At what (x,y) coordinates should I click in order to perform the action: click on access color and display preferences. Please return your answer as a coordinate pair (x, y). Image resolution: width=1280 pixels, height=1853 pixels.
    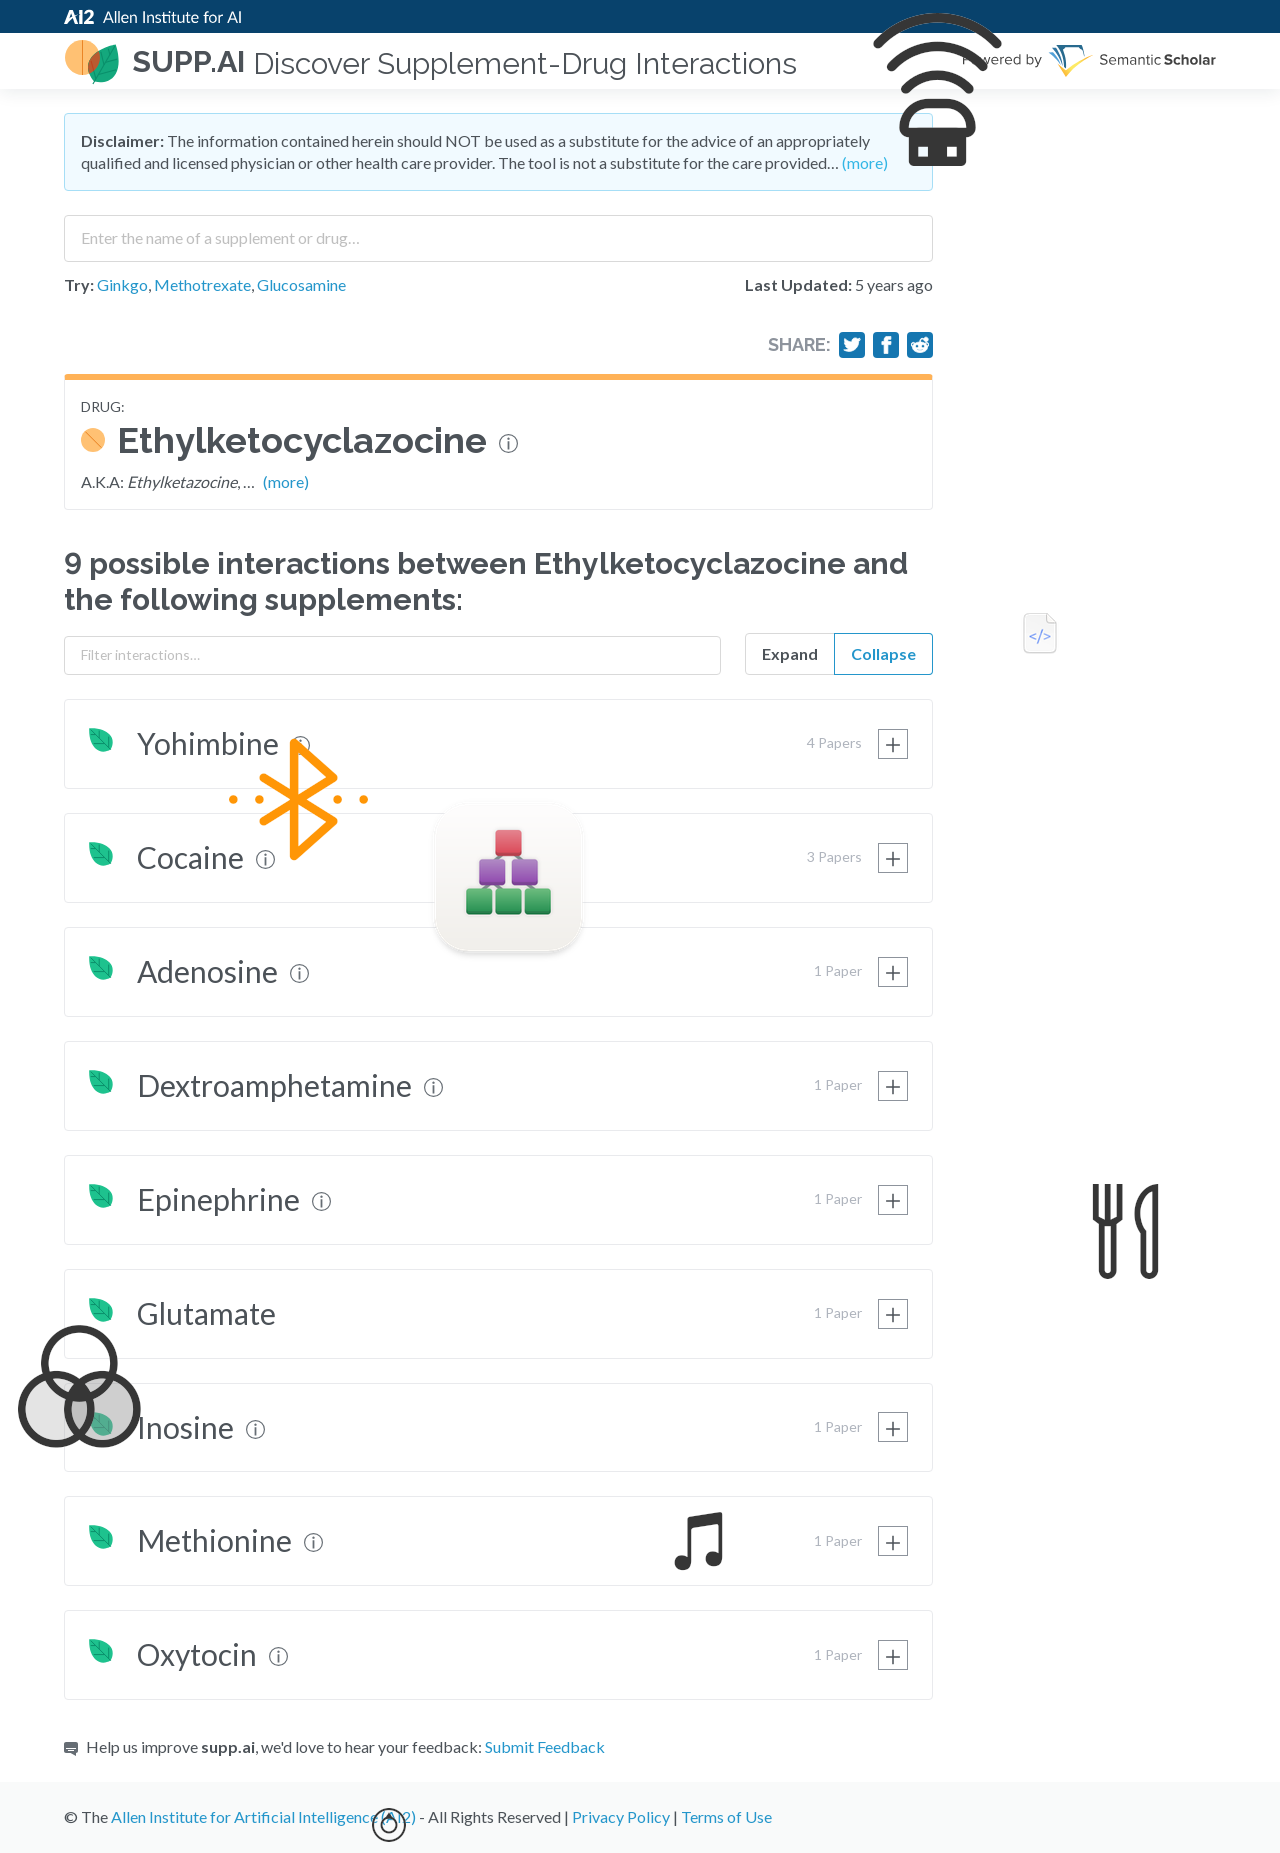
    Looking at the image, I should click on (79, 1386).